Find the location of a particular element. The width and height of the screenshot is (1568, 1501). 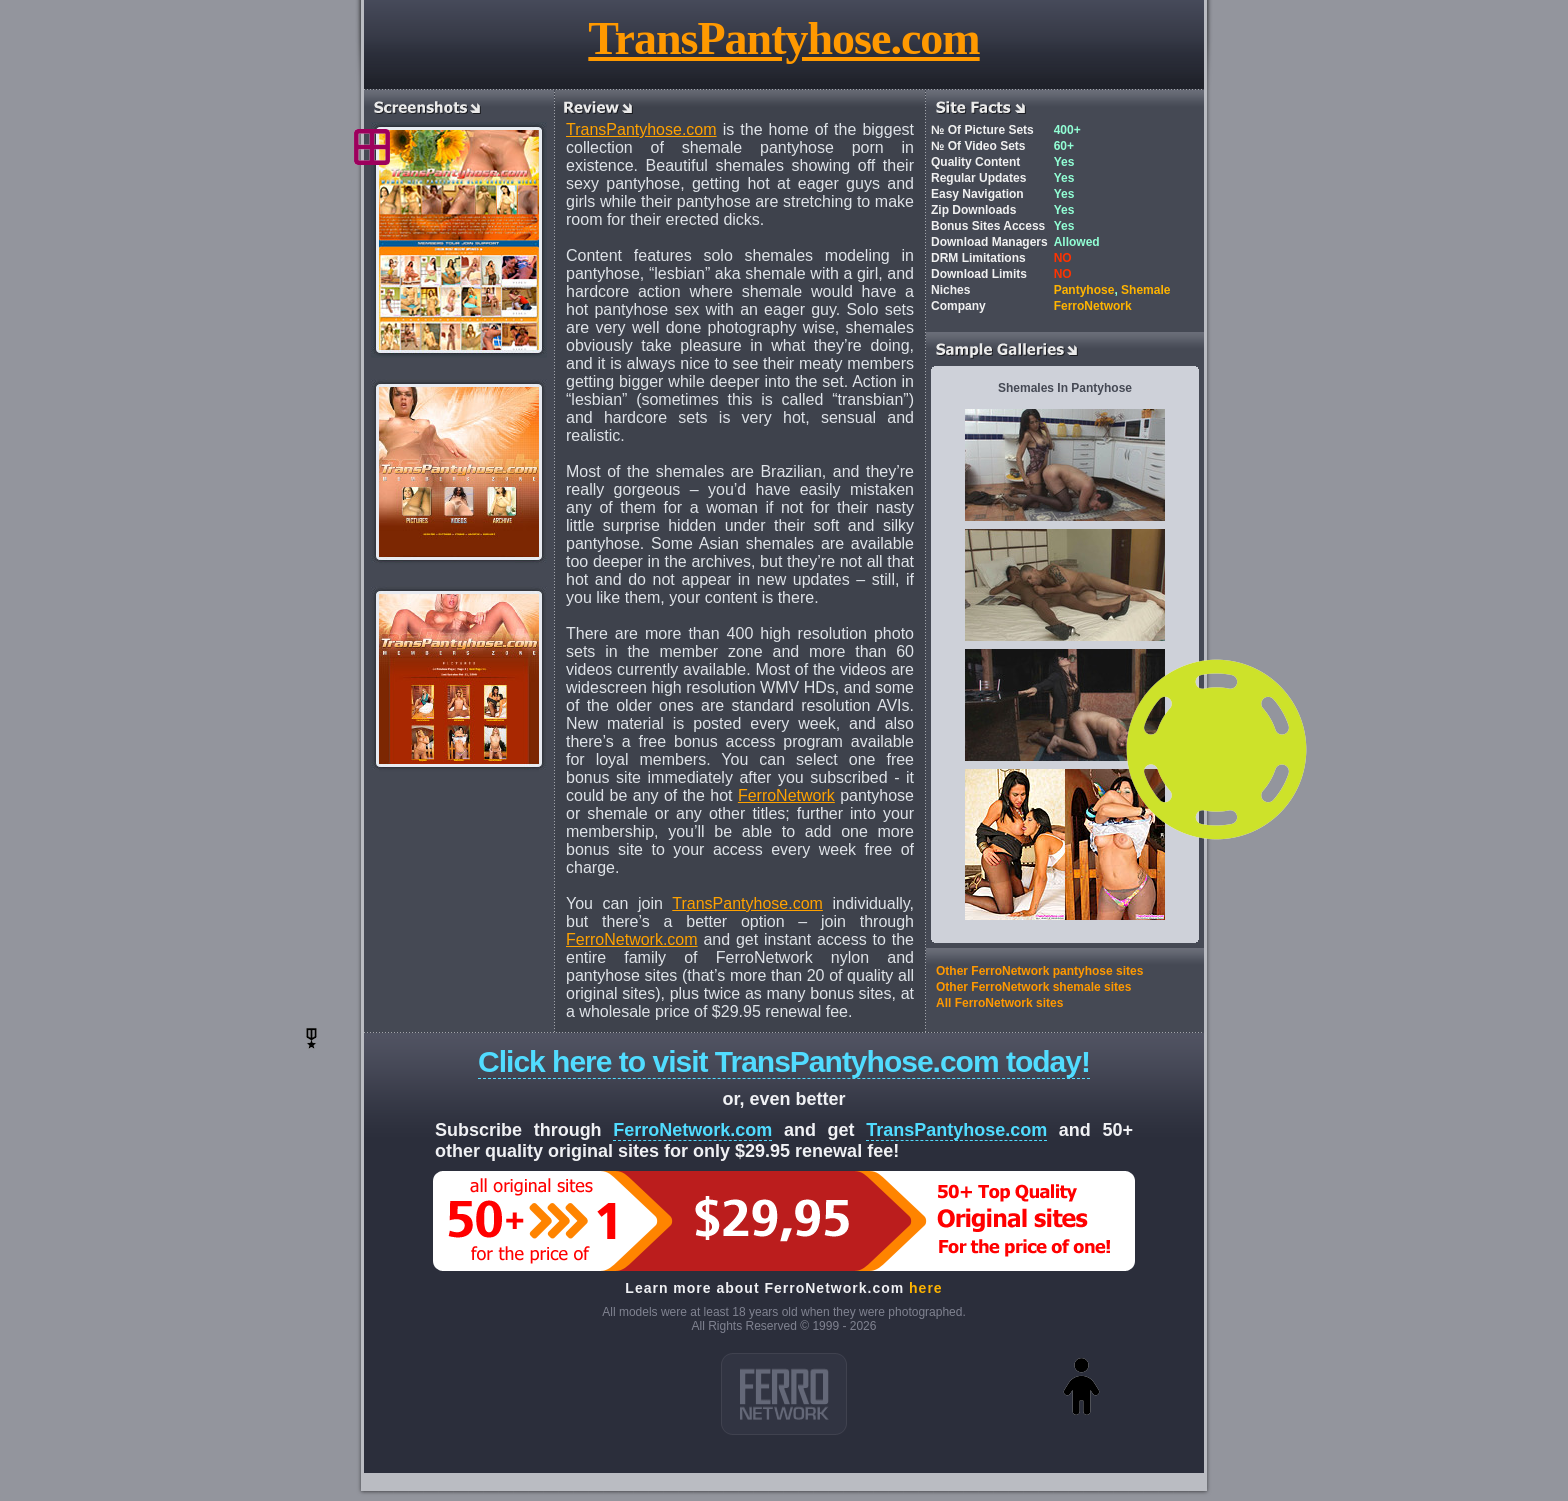

view items in grid layout is located at coordinates (372, 147).